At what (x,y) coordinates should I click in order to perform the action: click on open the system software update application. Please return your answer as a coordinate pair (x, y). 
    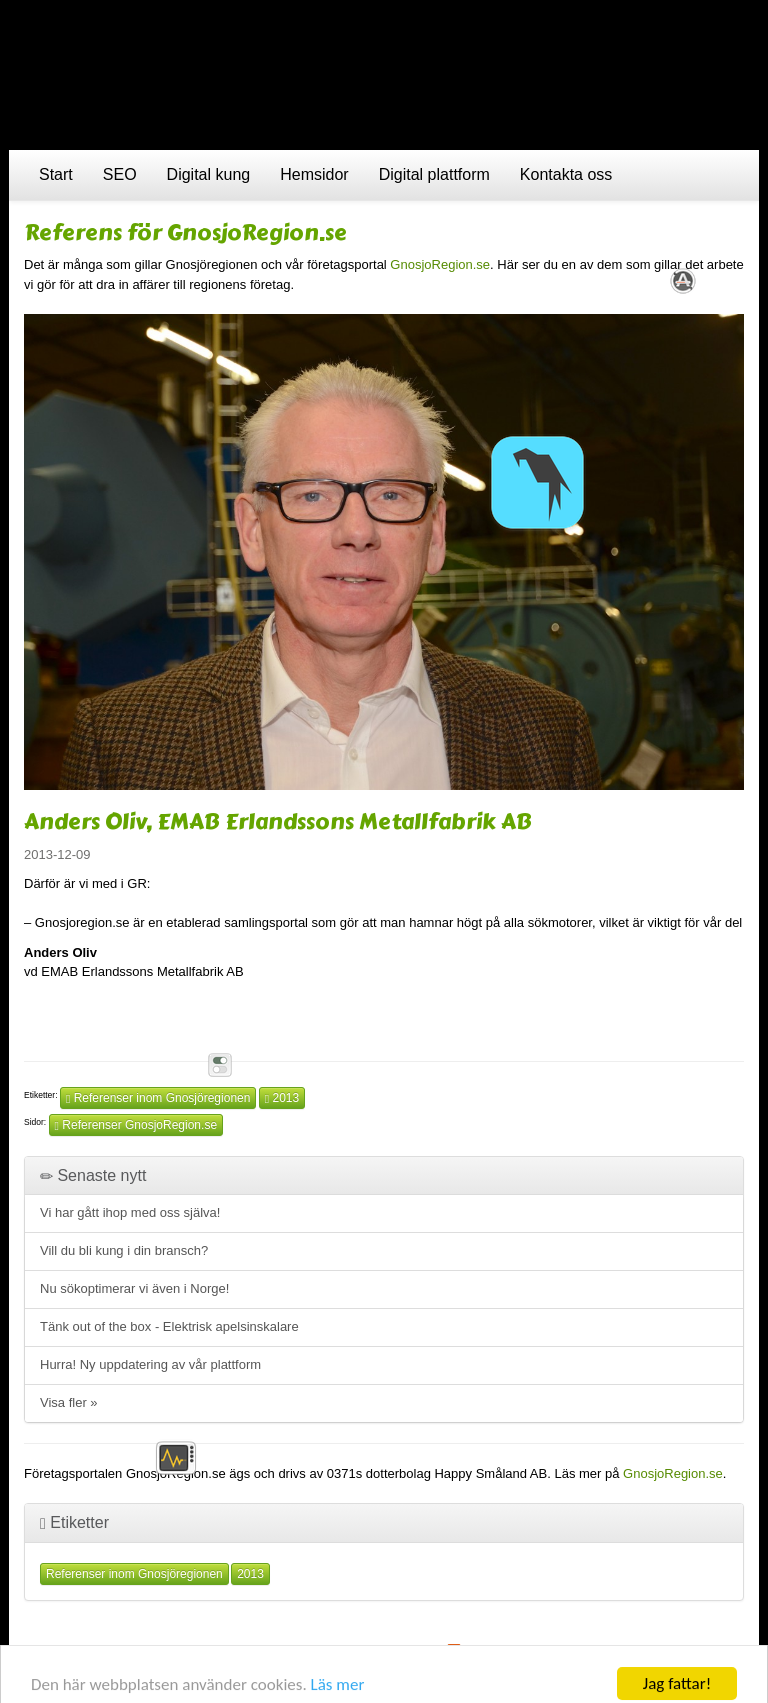
    Looking at the image, I should click on (683, 281).